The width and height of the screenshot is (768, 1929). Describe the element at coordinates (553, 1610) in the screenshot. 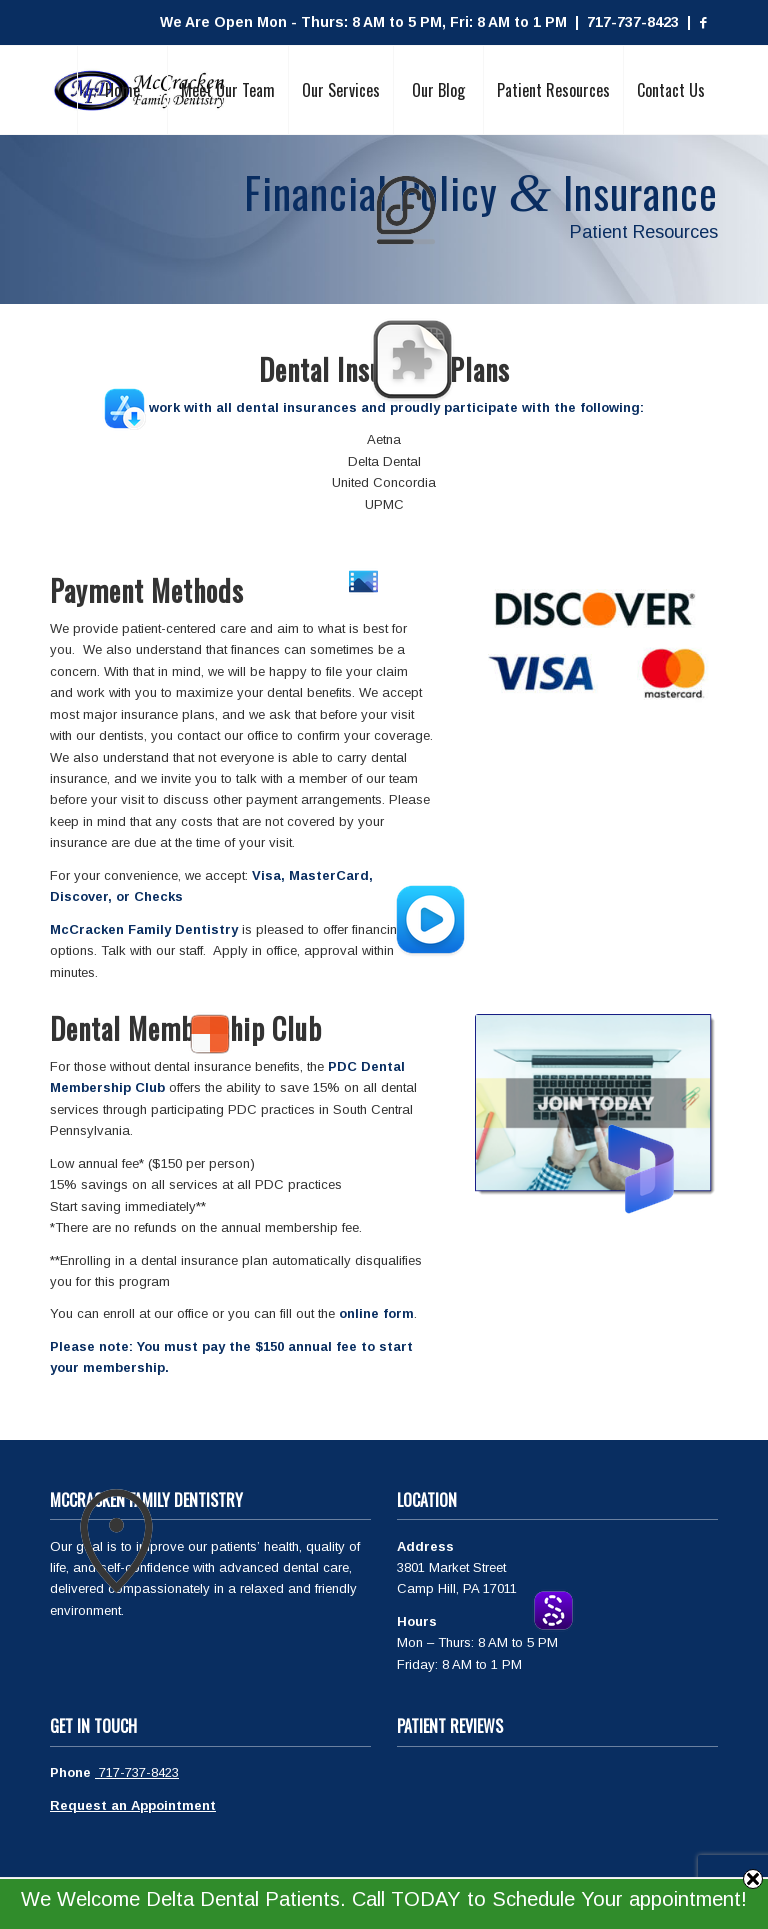

I see `open Seamly2D pattern drafting application` at that location.